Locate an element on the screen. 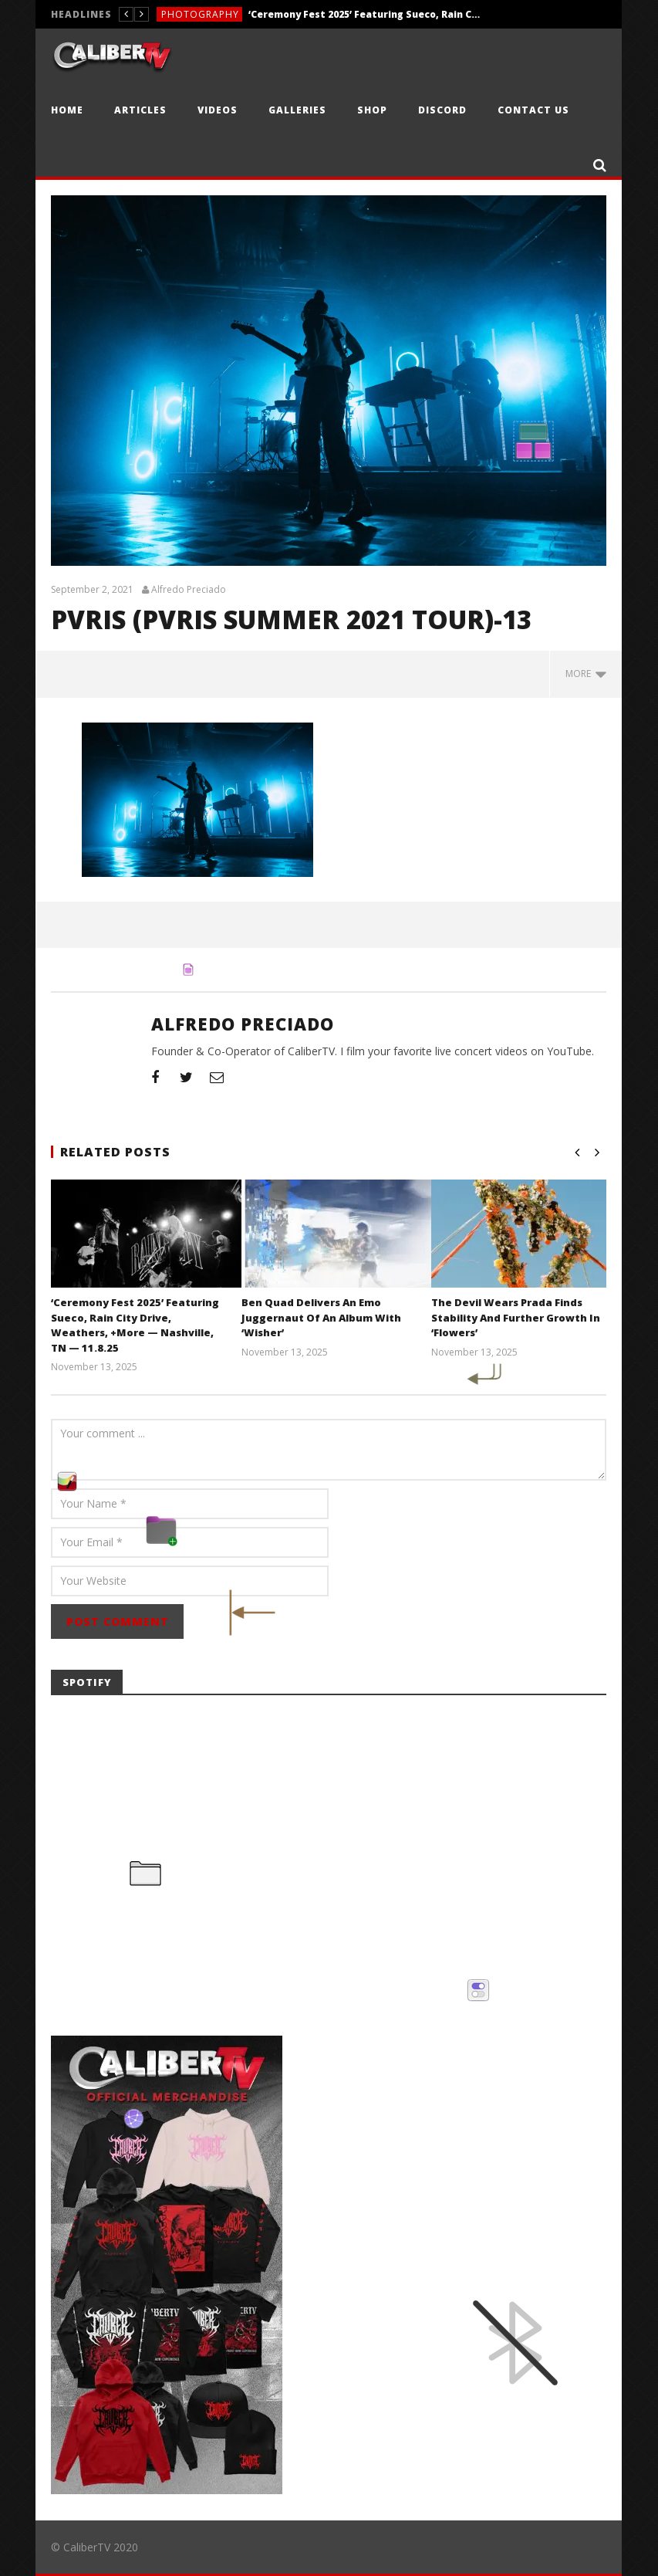 The height and width of the screenshot is (2576, 658). create a new folder is located at coordinates (161, 1530).